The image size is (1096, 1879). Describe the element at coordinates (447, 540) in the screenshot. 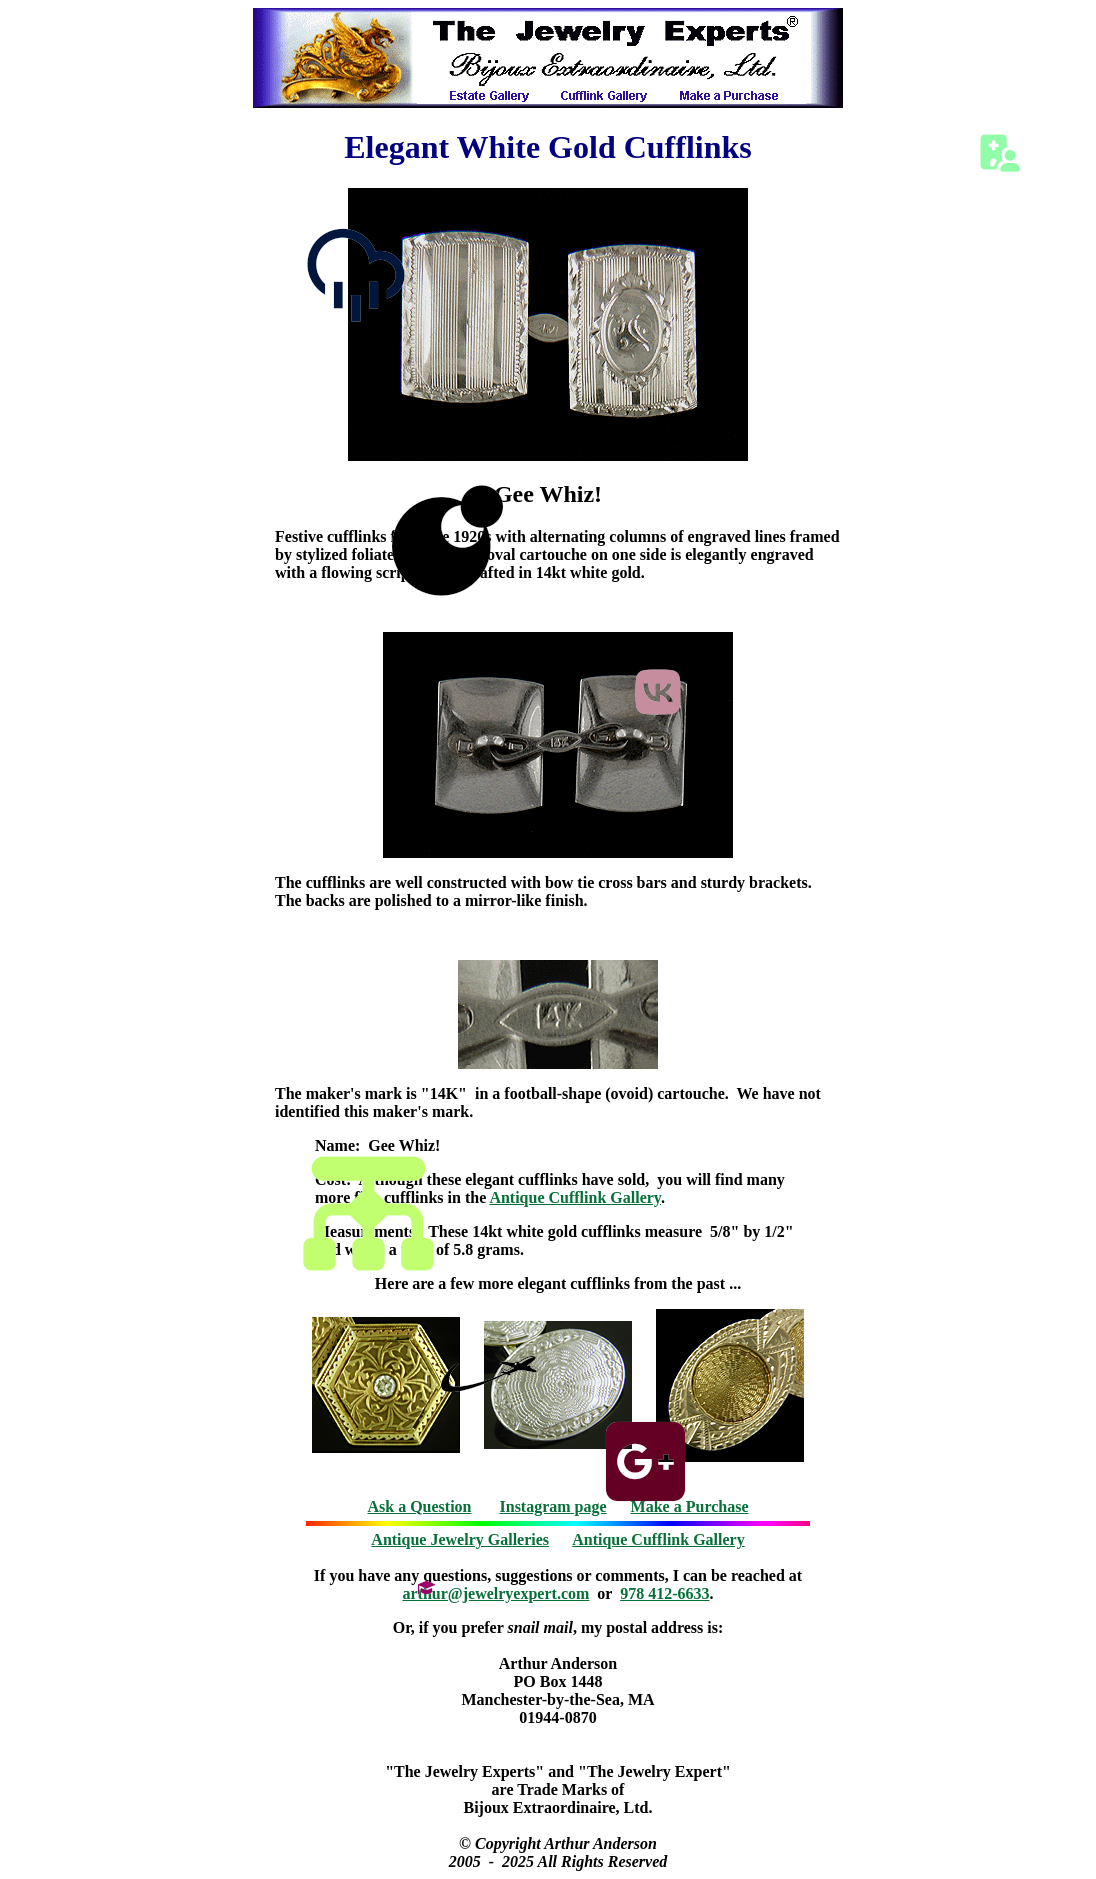

I see `moonrepo logo` at that location.